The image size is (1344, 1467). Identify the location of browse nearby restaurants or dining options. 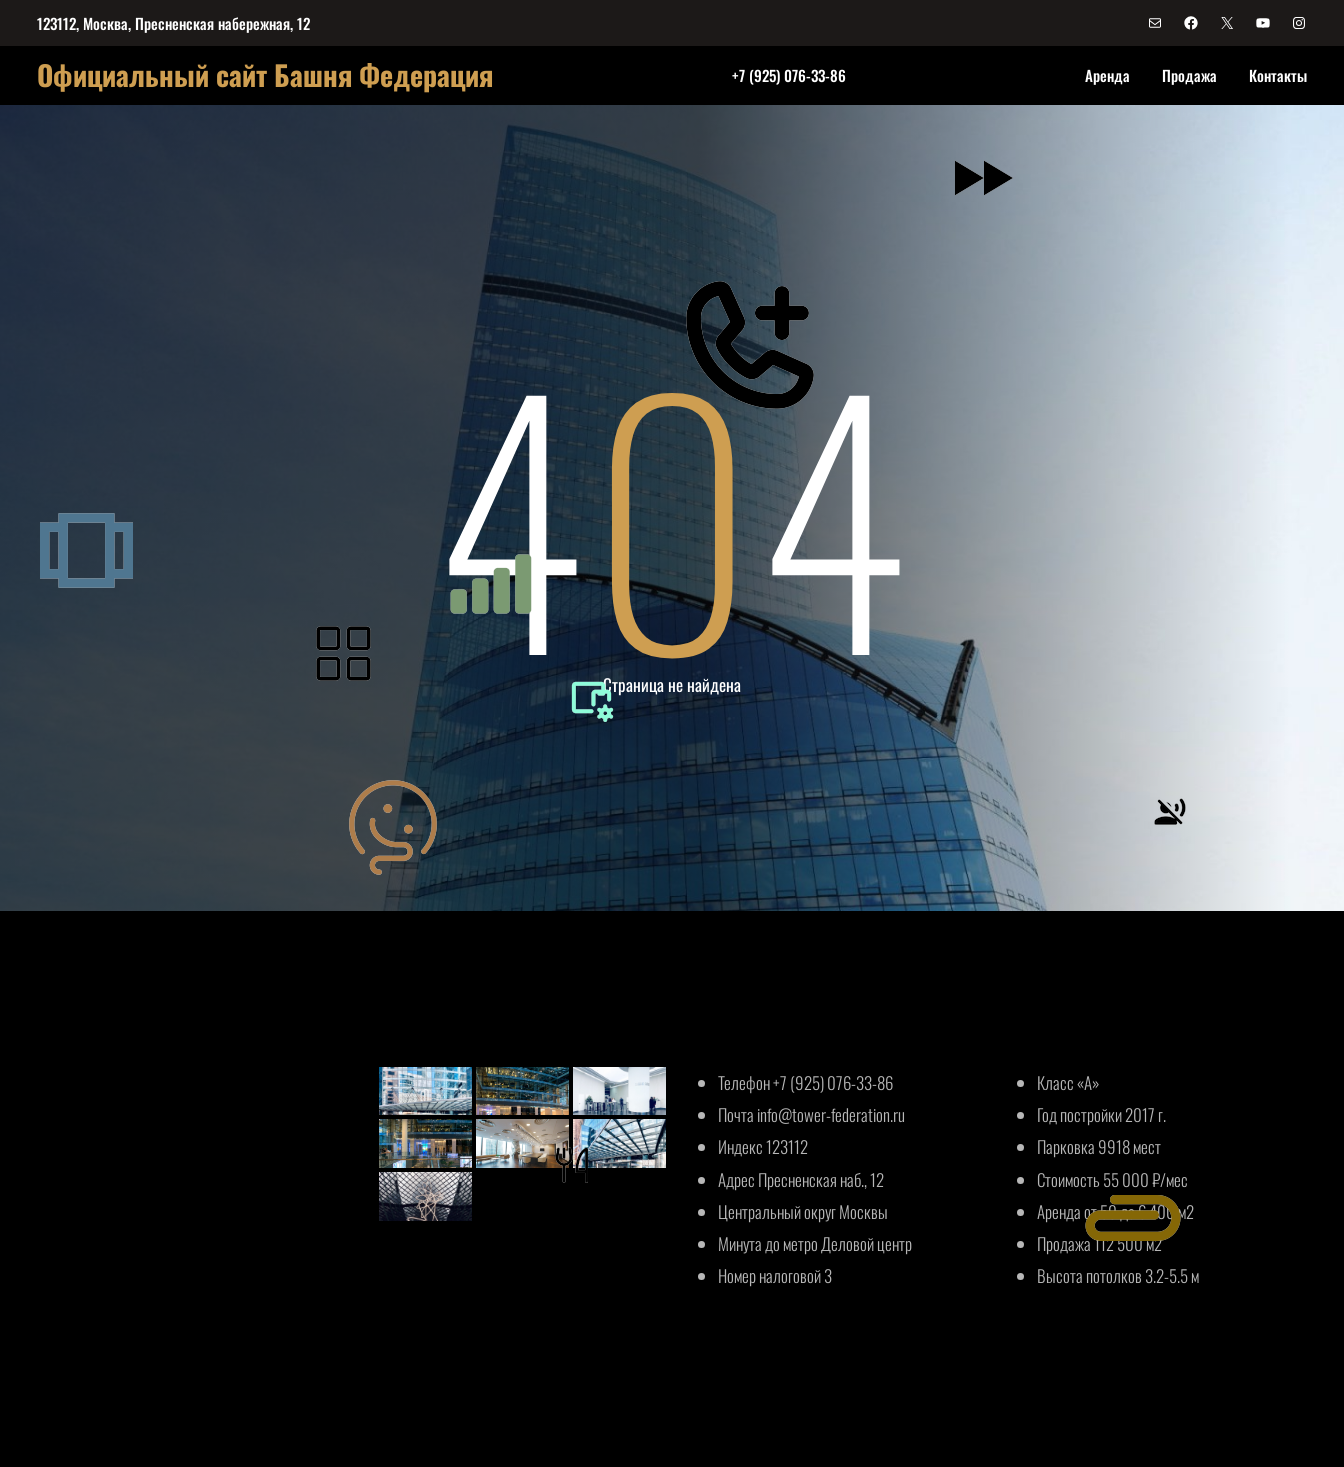
(572, 1164).